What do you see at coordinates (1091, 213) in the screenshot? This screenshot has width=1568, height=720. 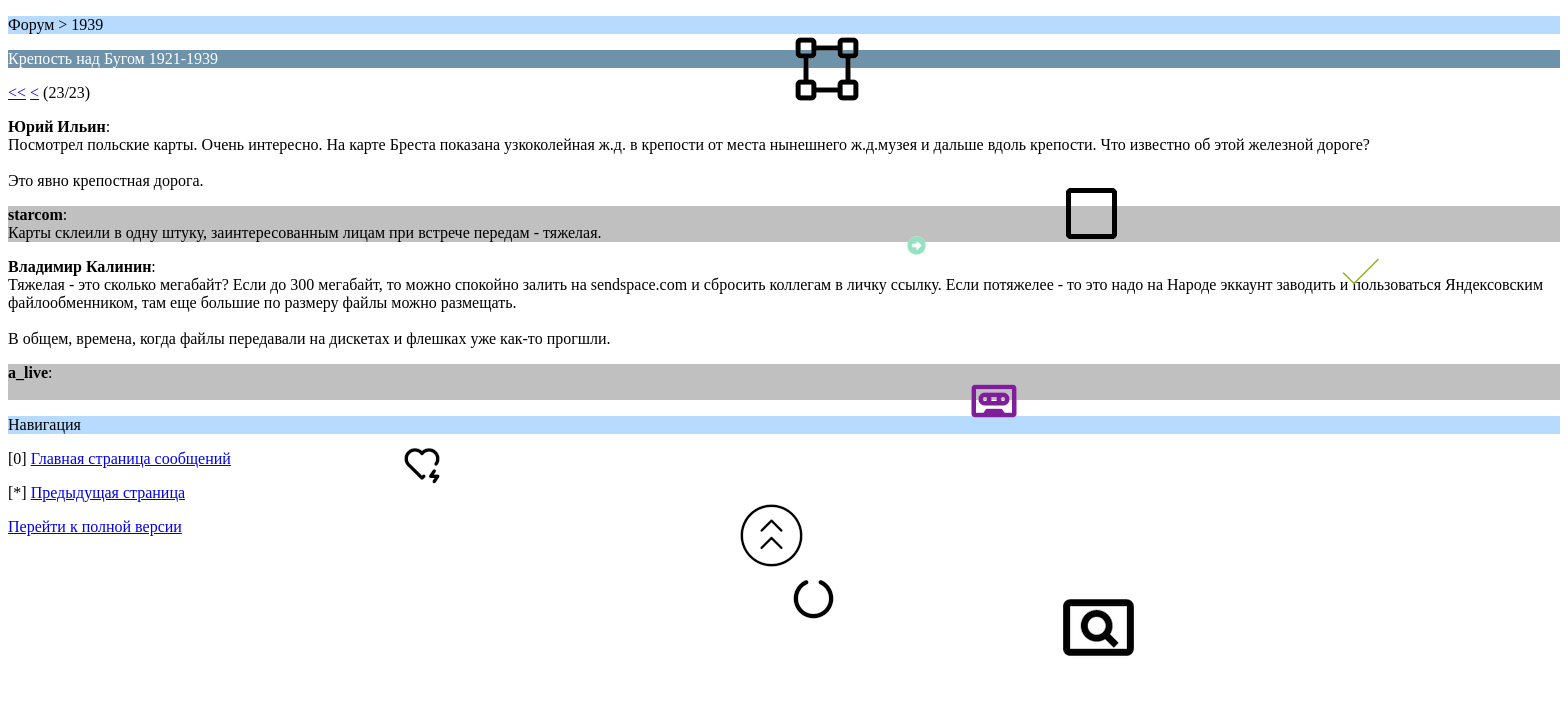 I see `crop image to square dimensions` at bounding box center [1091, 213].